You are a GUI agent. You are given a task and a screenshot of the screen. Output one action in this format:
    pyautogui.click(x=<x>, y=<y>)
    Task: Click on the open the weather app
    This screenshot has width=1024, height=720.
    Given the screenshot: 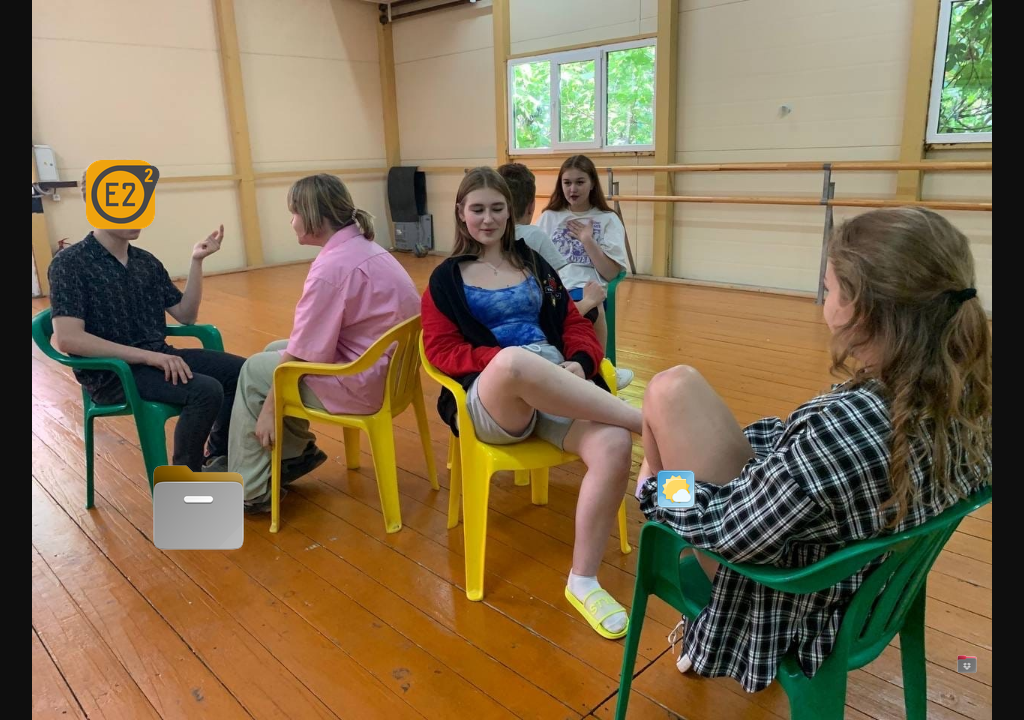 What is the action you would take?
    pyautogui.click(x=676, y=489)
    